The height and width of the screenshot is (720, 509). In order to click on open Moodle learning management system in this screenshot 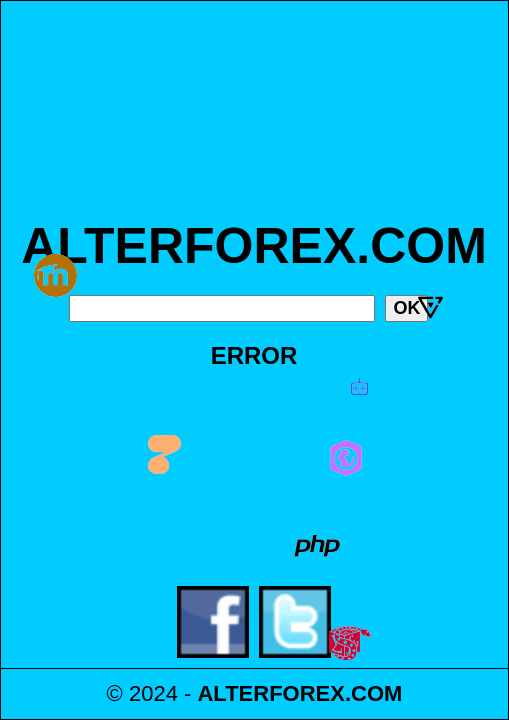, I will do `click(55, 275)`.